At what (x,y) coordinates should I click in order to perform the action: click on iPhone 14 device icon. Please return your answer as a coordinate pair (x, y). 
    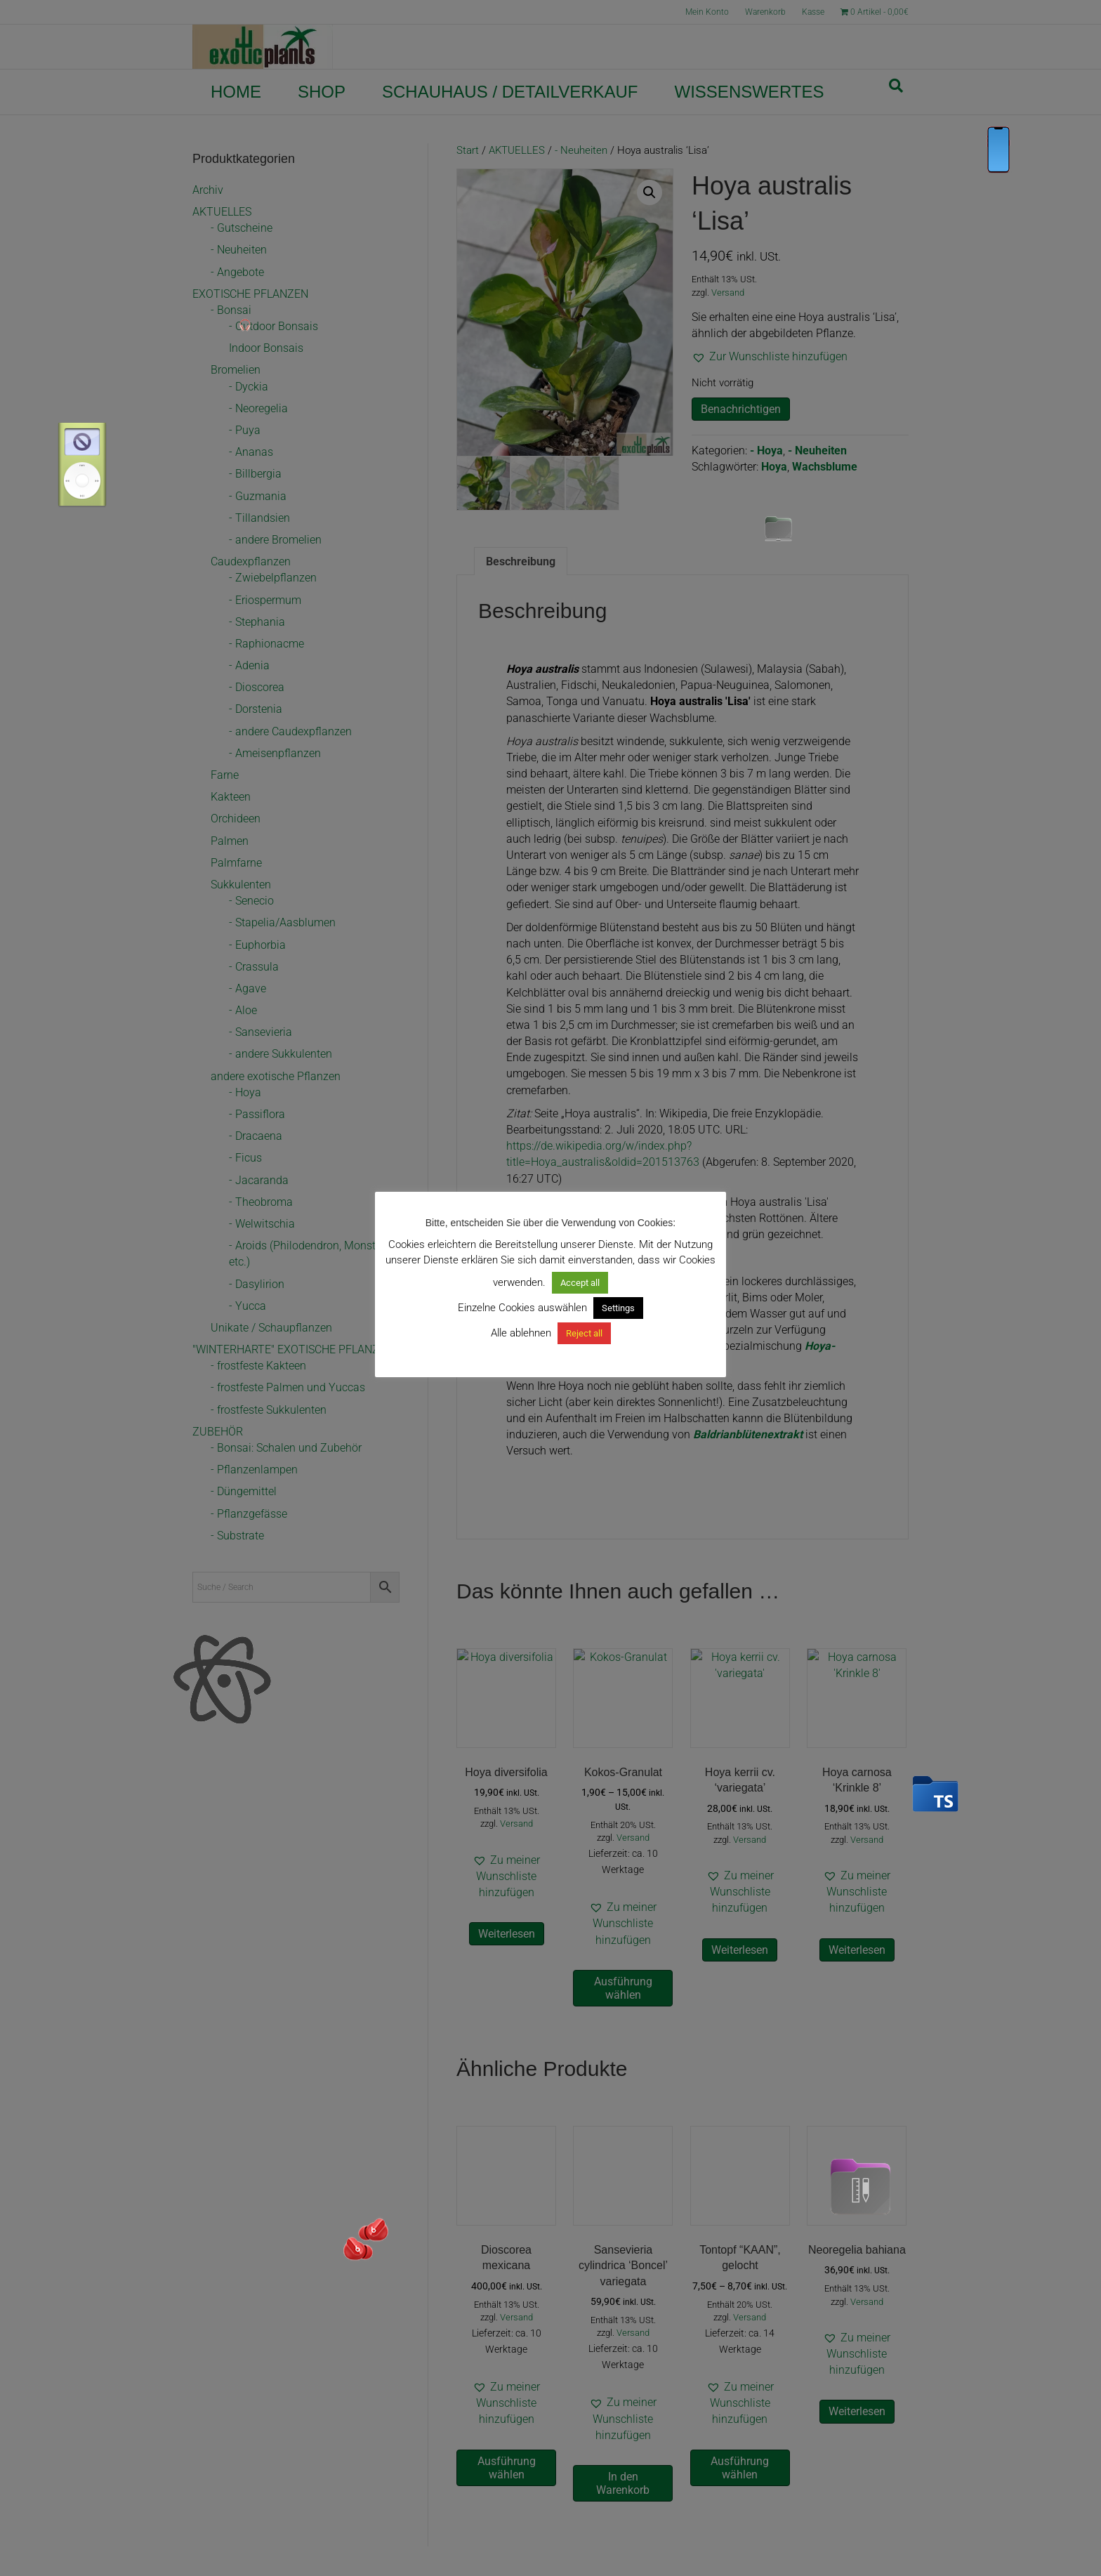
    Looking at the image, I should click on (998, 150).